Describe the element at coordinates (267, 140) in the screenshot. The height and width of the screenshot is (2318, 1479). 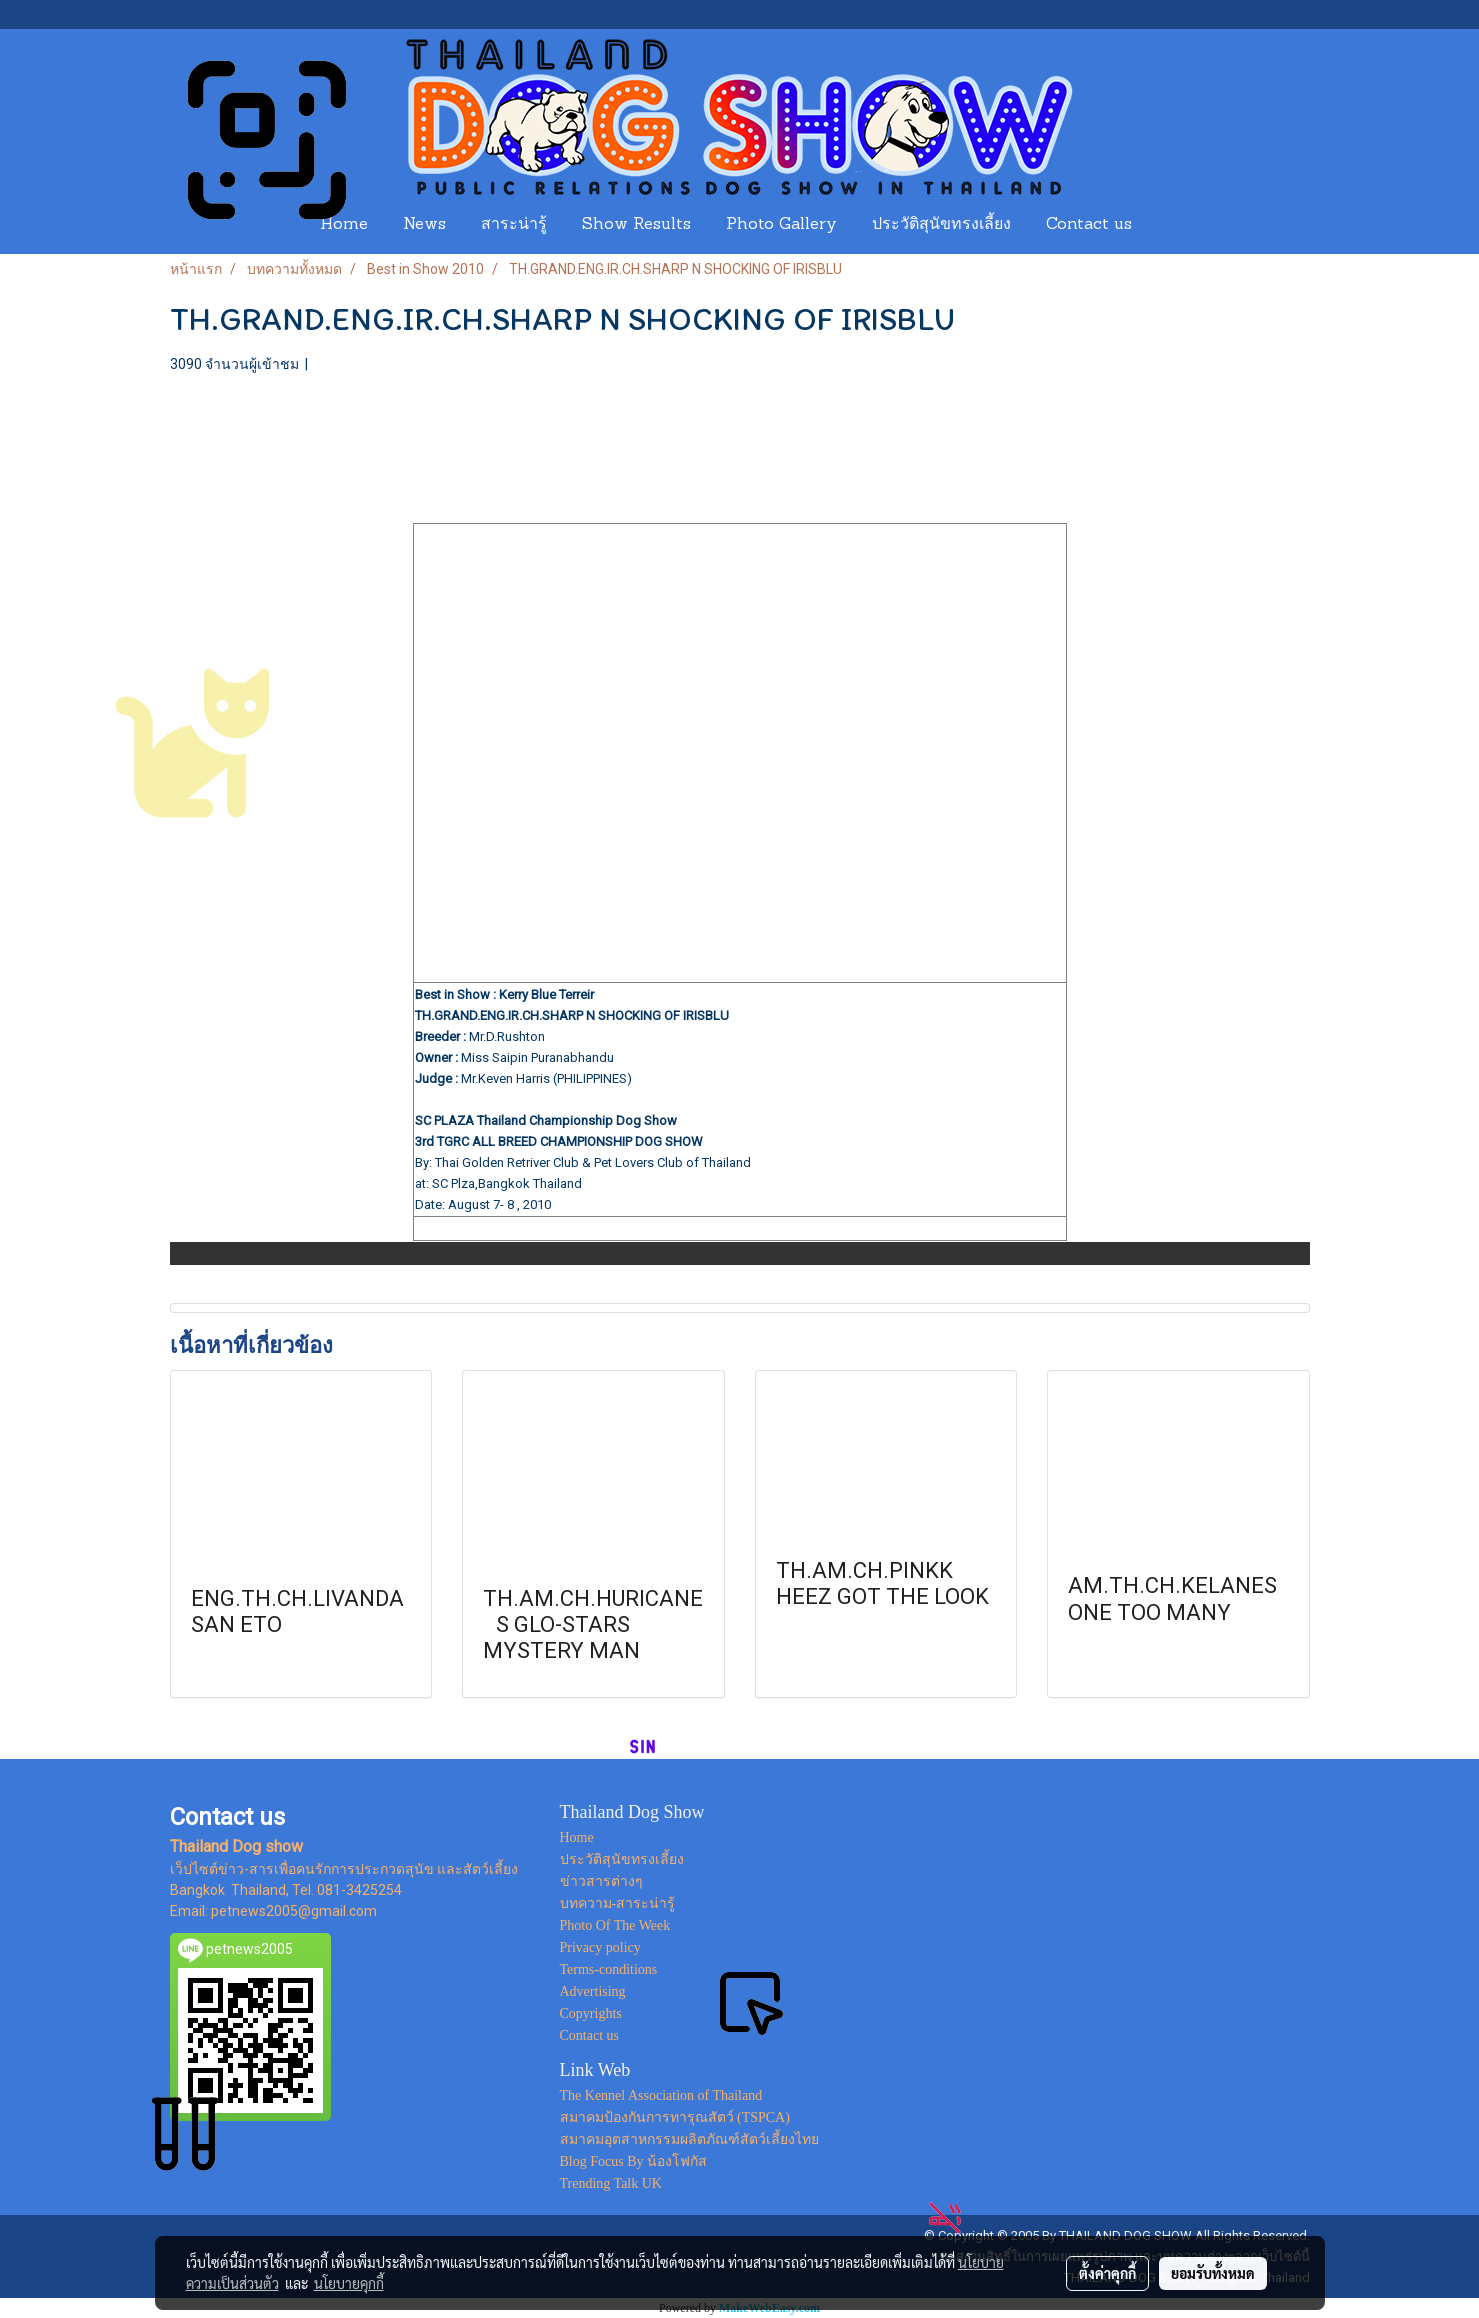
I see `scan a QR code` at that location.